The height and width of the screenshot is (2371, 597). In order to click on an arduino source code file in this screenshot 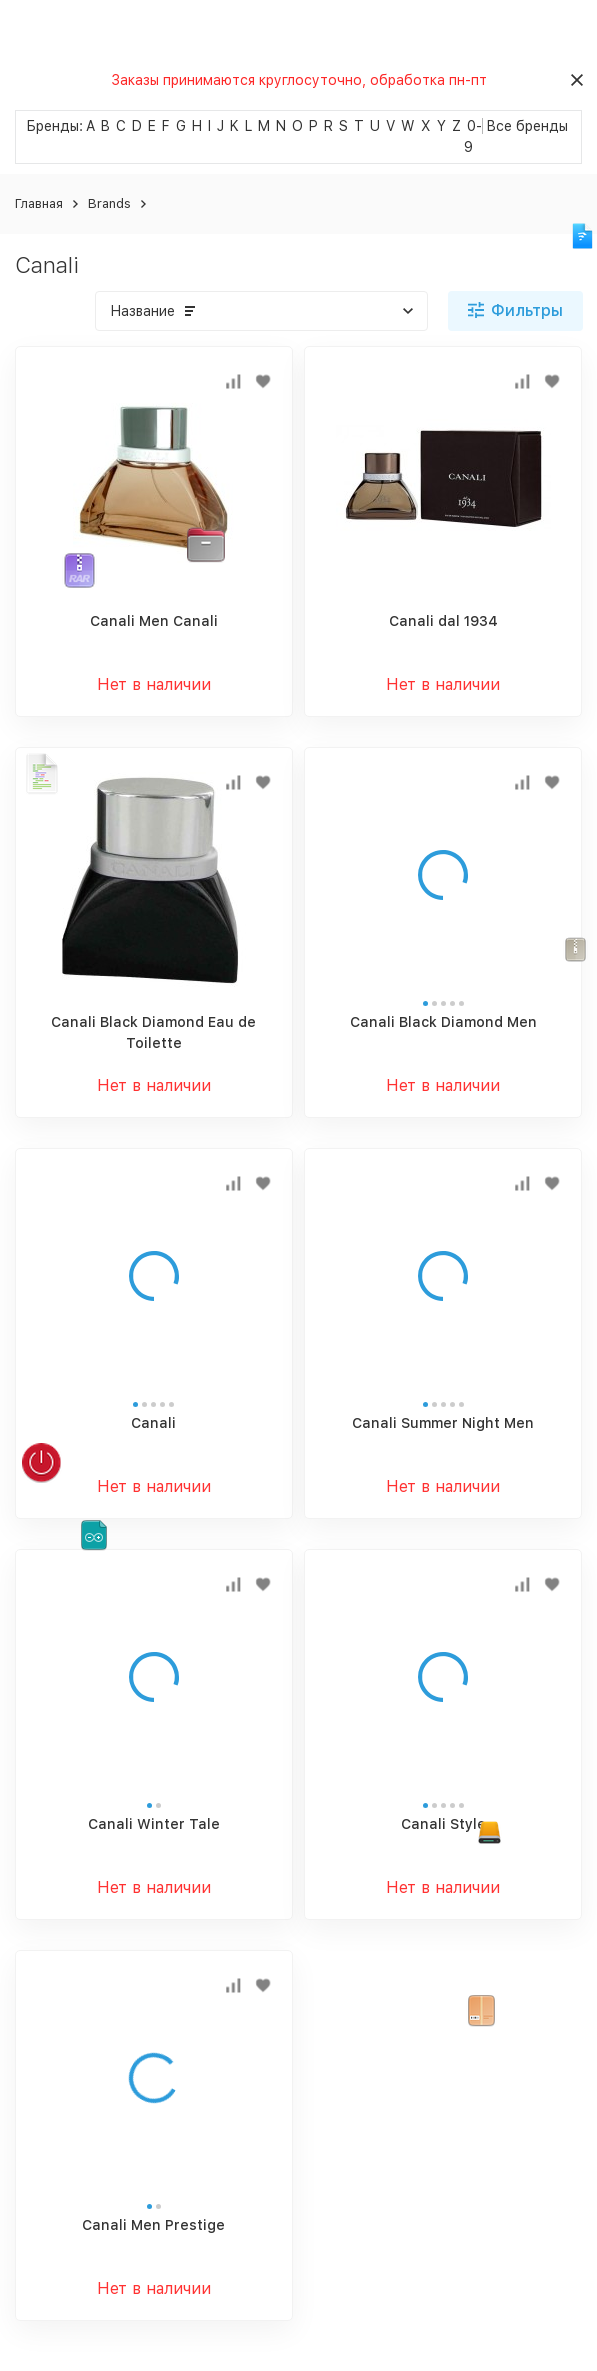, I will do `click(94, 1535)`.